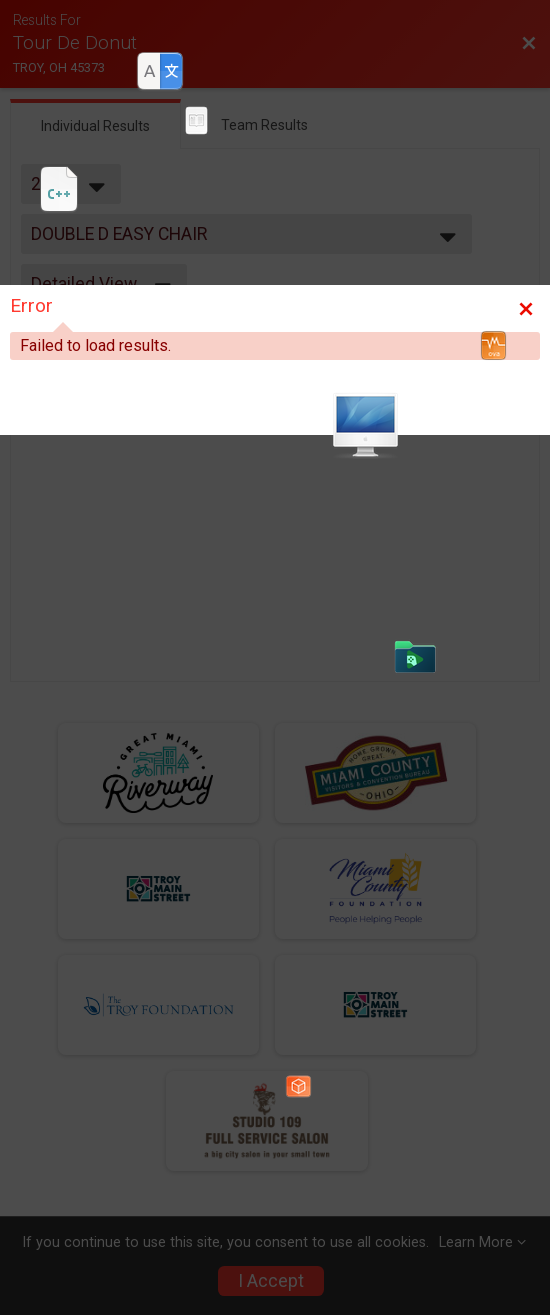 This screenshot has width=550, height=1315. What do you see at coordinates (415, 658) in the screenshot?
I see `folder containing Google Play Games PC app files` at bounding box center [415, 658].